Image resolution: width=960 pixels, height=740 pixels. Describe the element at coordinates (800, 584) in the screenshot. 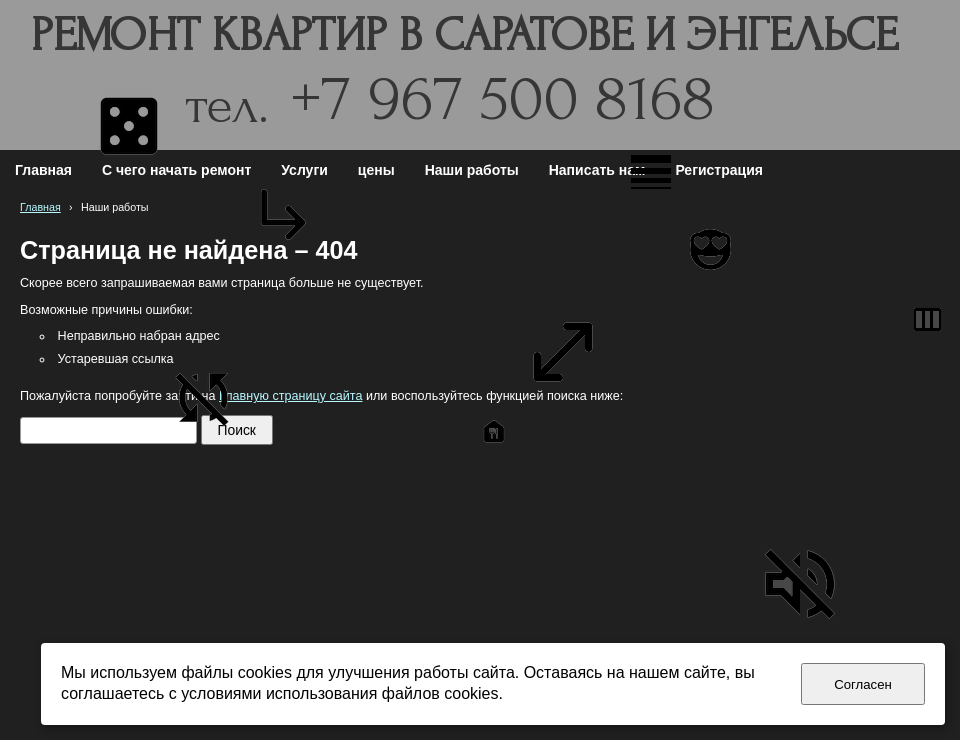

I see `mute audio or sound` at that location.